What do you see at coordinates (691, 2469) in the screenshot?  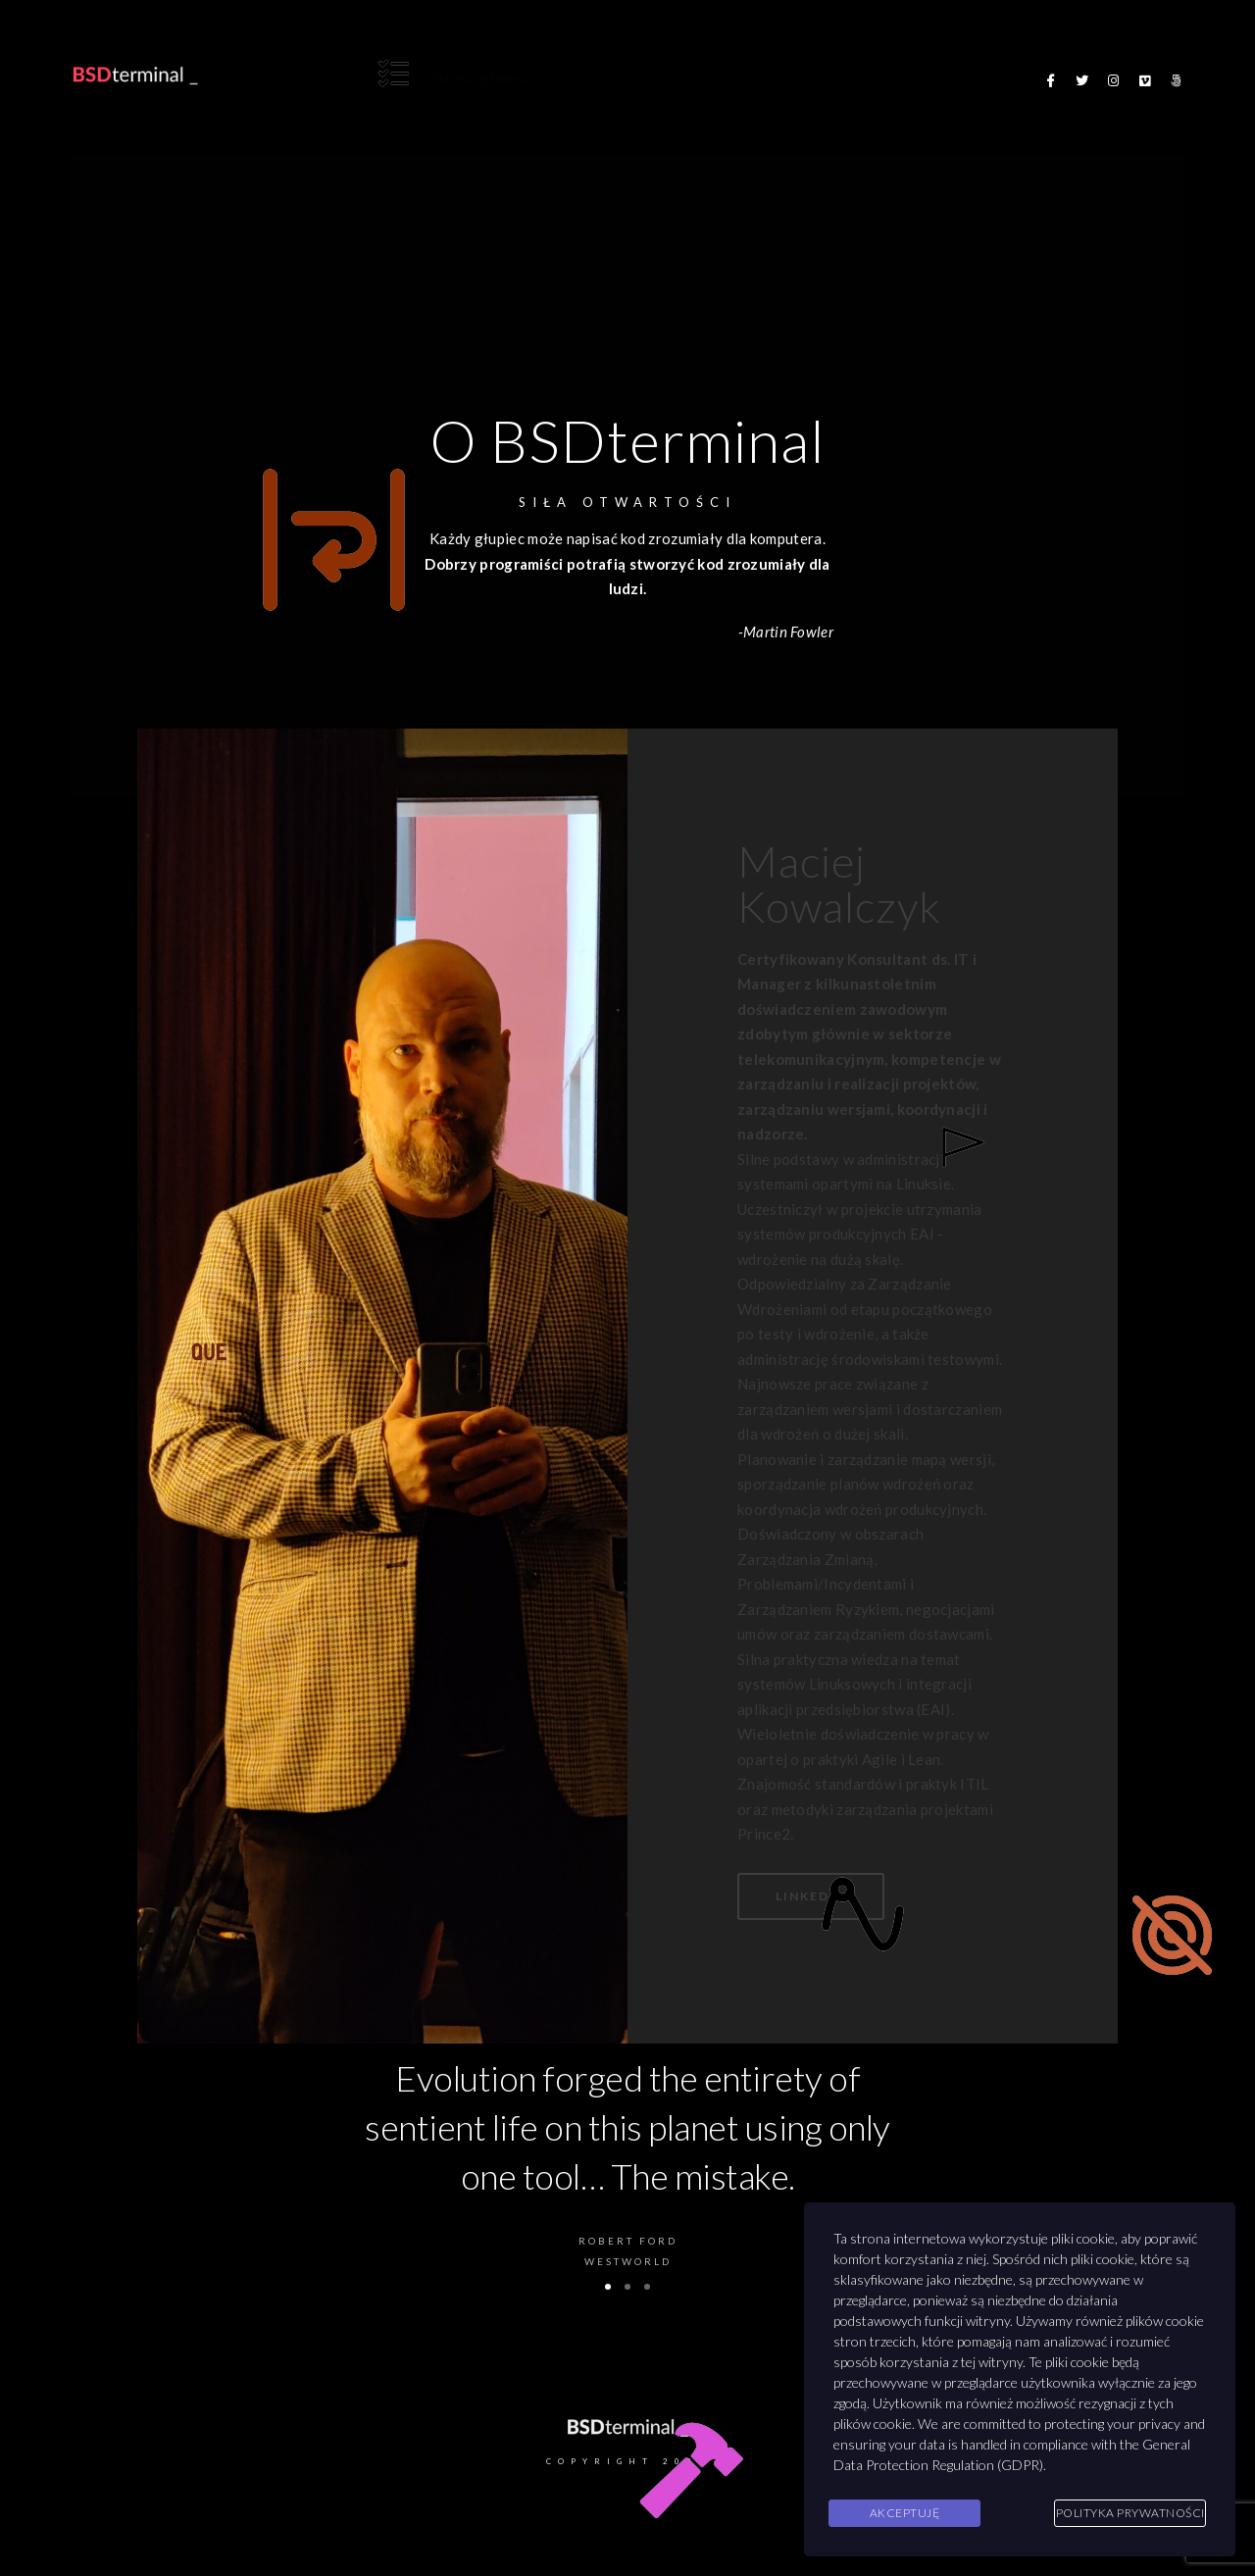 I see `access tools or settings` at bounding box center [691, 2469].